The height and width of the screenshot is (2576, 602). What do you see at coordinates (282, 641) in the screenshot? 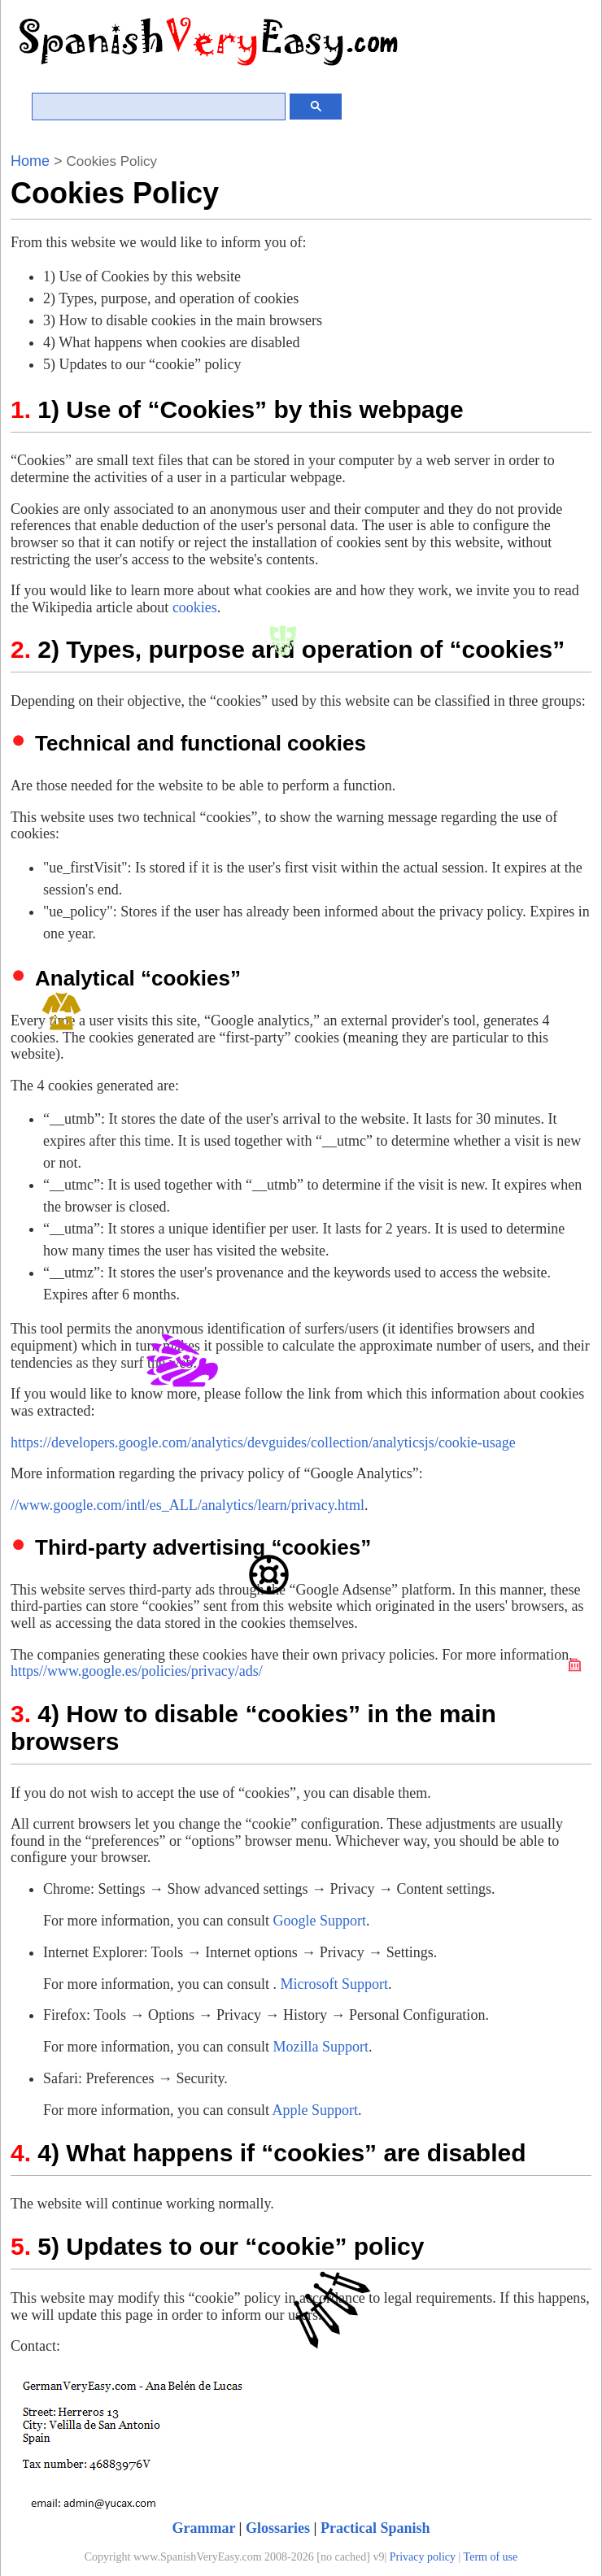
I see `access tribal or cultural themed game content` at bounding box center [282, 641].